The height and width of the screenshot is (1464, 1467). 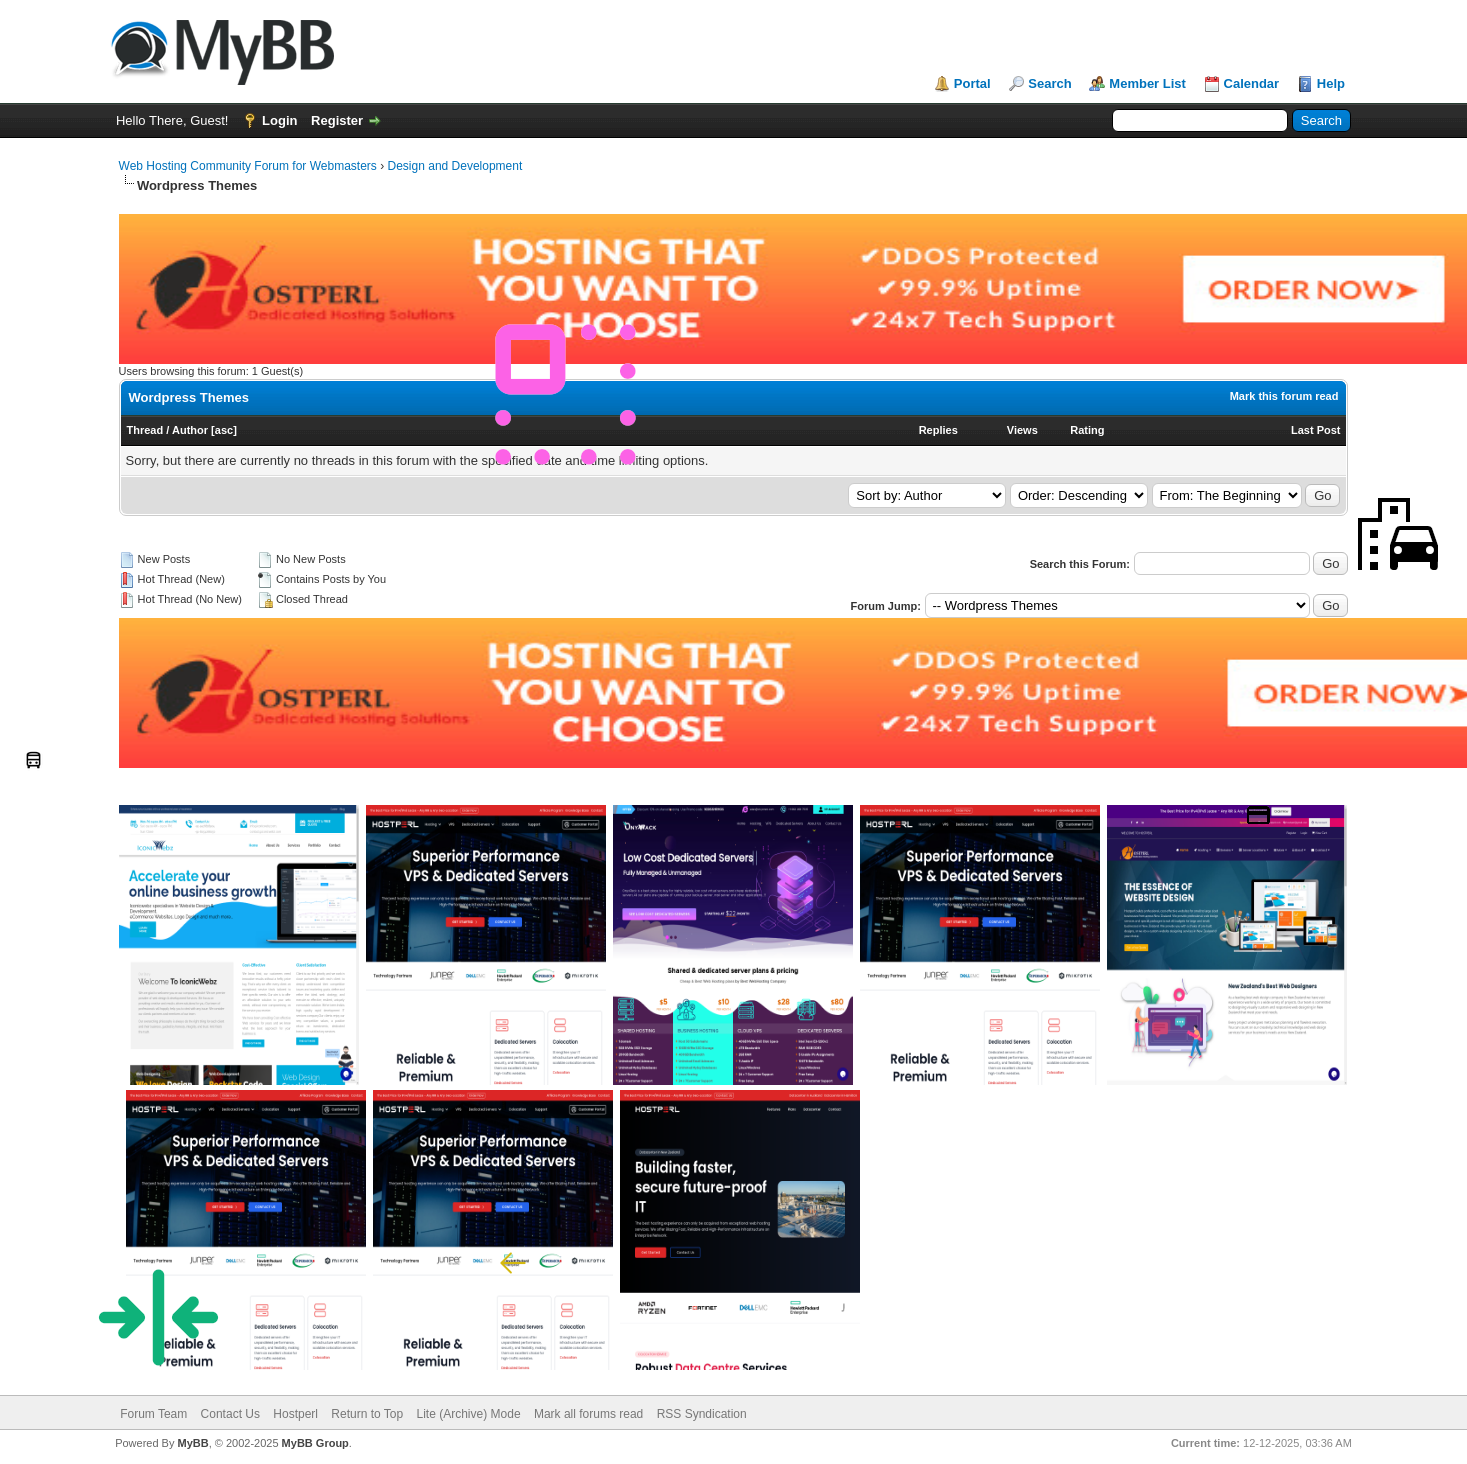 I want to click on access payment methods, so click(x=1258, y=815).